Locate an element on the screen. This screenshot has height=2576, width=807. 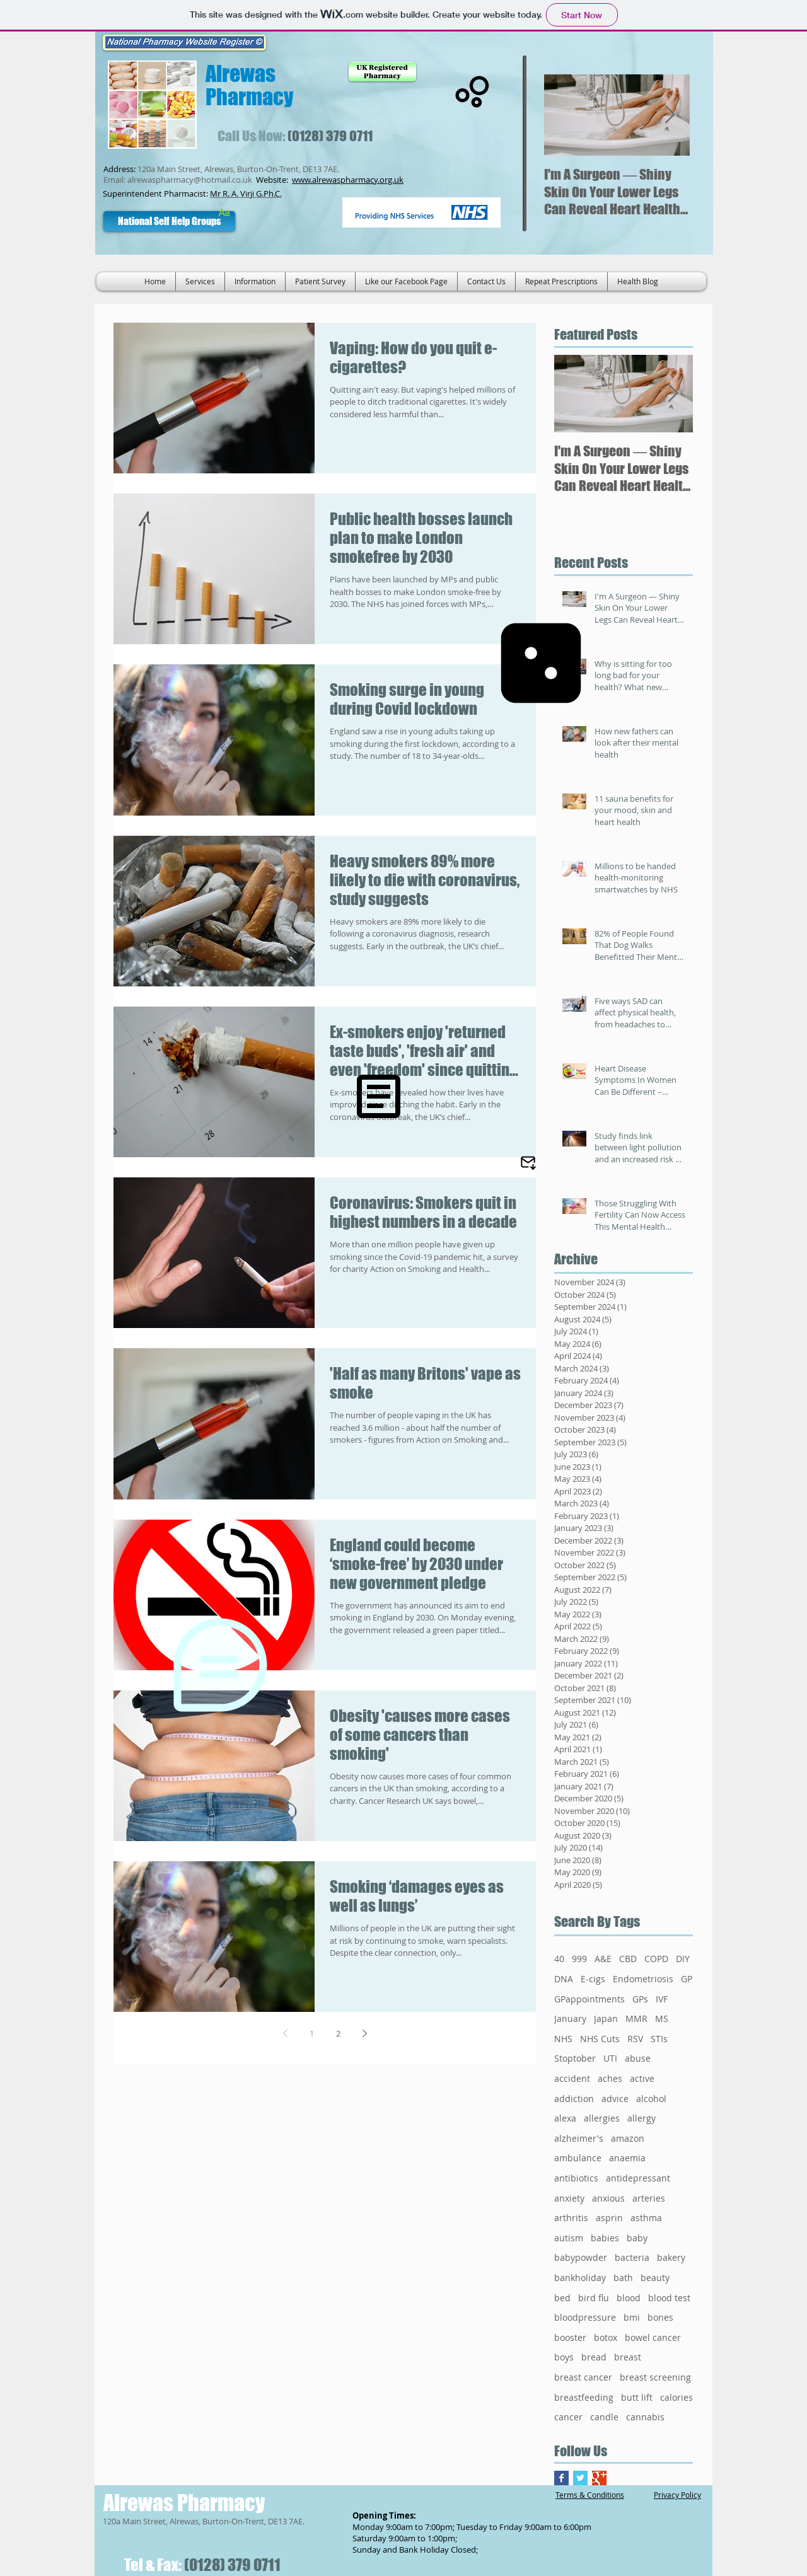
view bubble chart visualization is located at coordinates (471, 91).